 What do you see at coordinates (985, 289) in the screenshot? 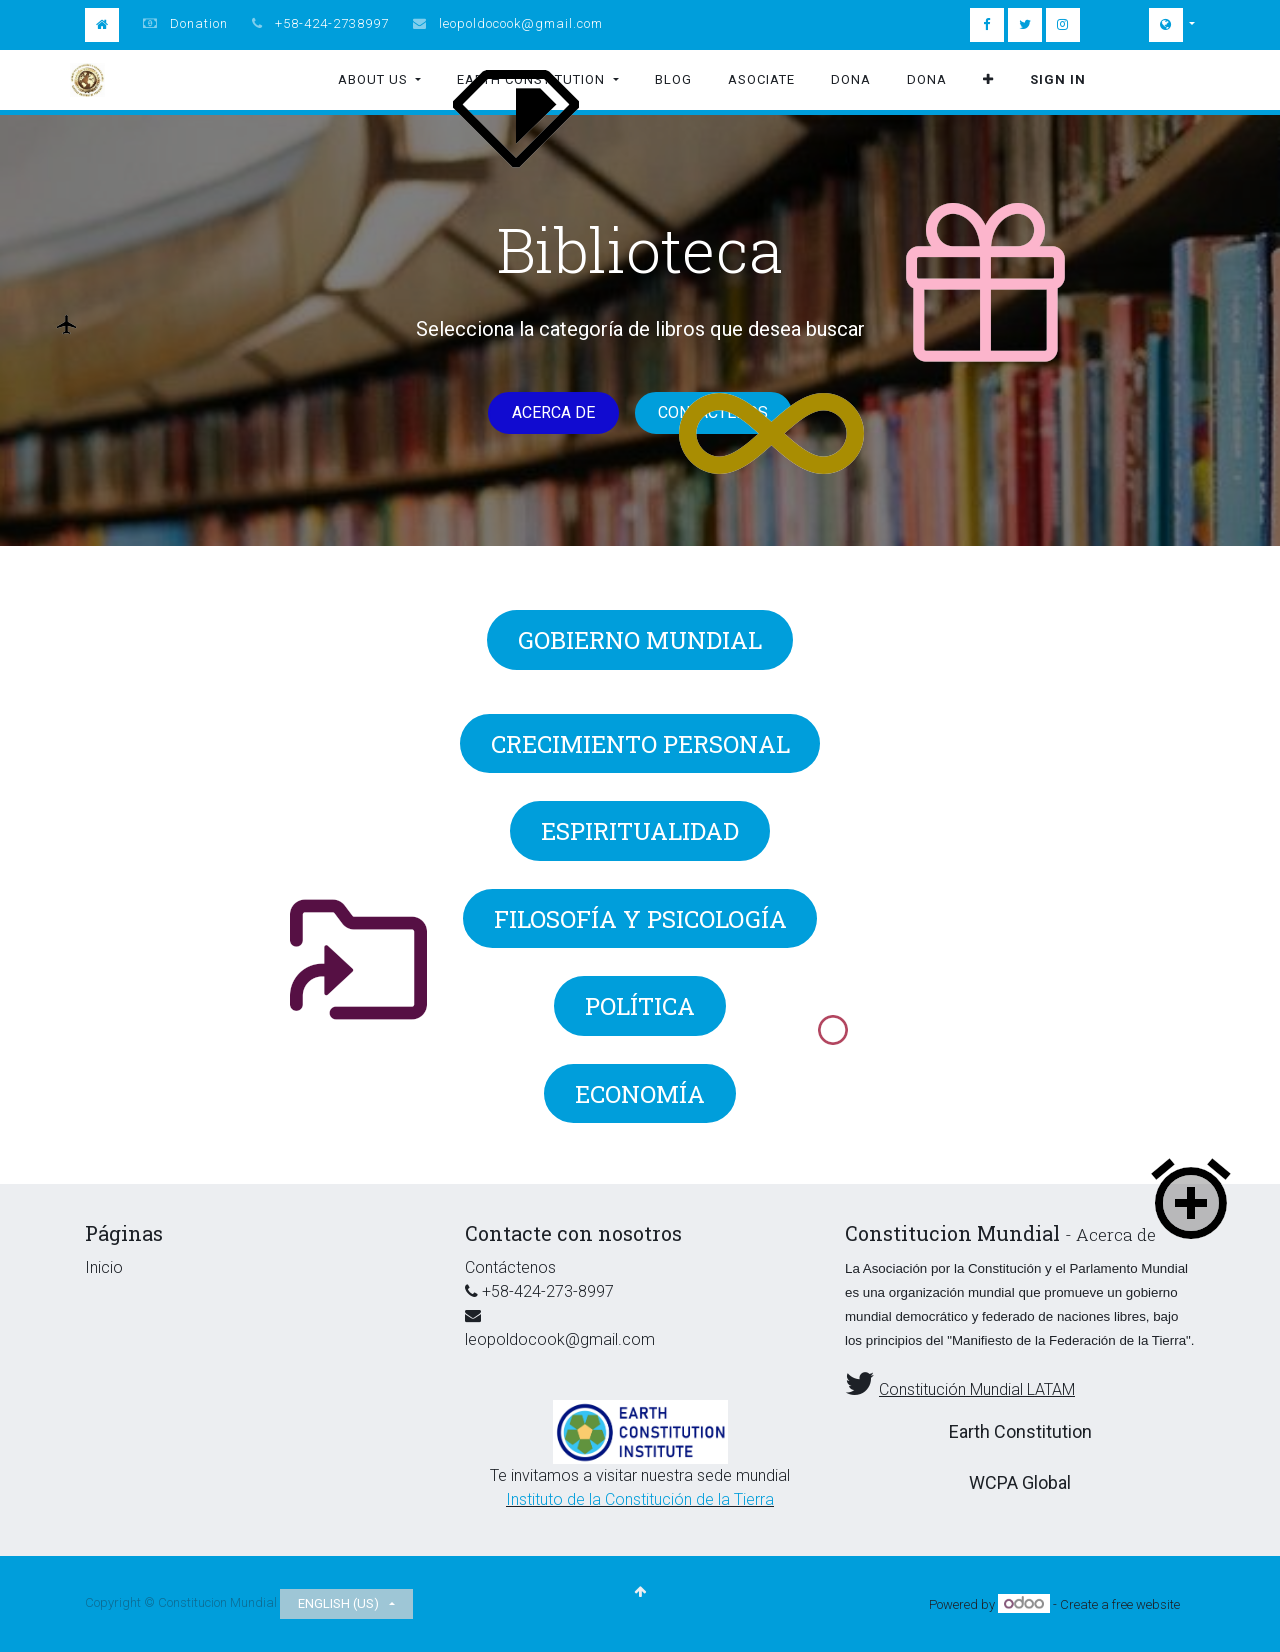
I see `access gifts or rewards` at bounding box center [985, 289].